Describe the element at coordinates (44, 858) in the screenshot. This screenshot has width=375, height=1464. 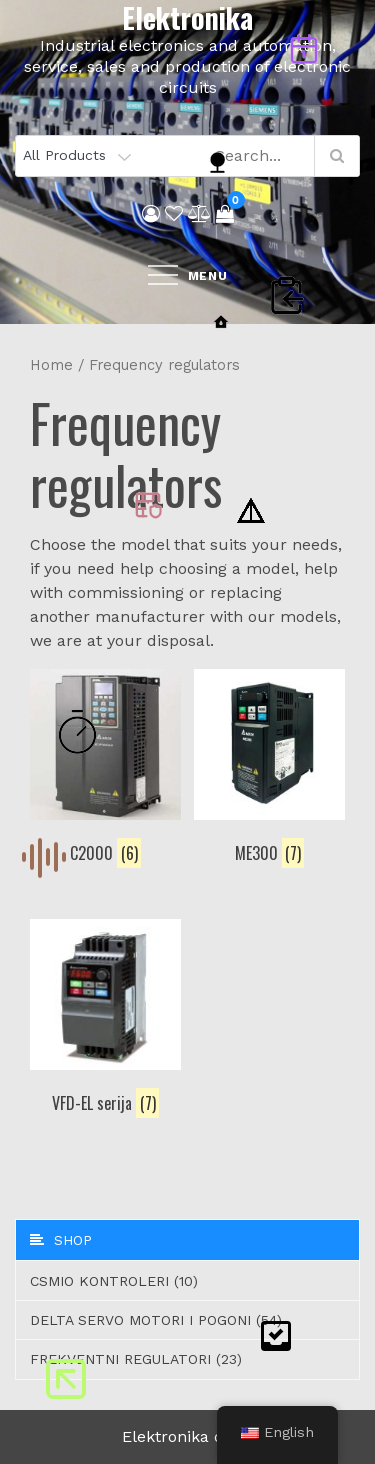
I see `audio playback or sound visualization` at that location.